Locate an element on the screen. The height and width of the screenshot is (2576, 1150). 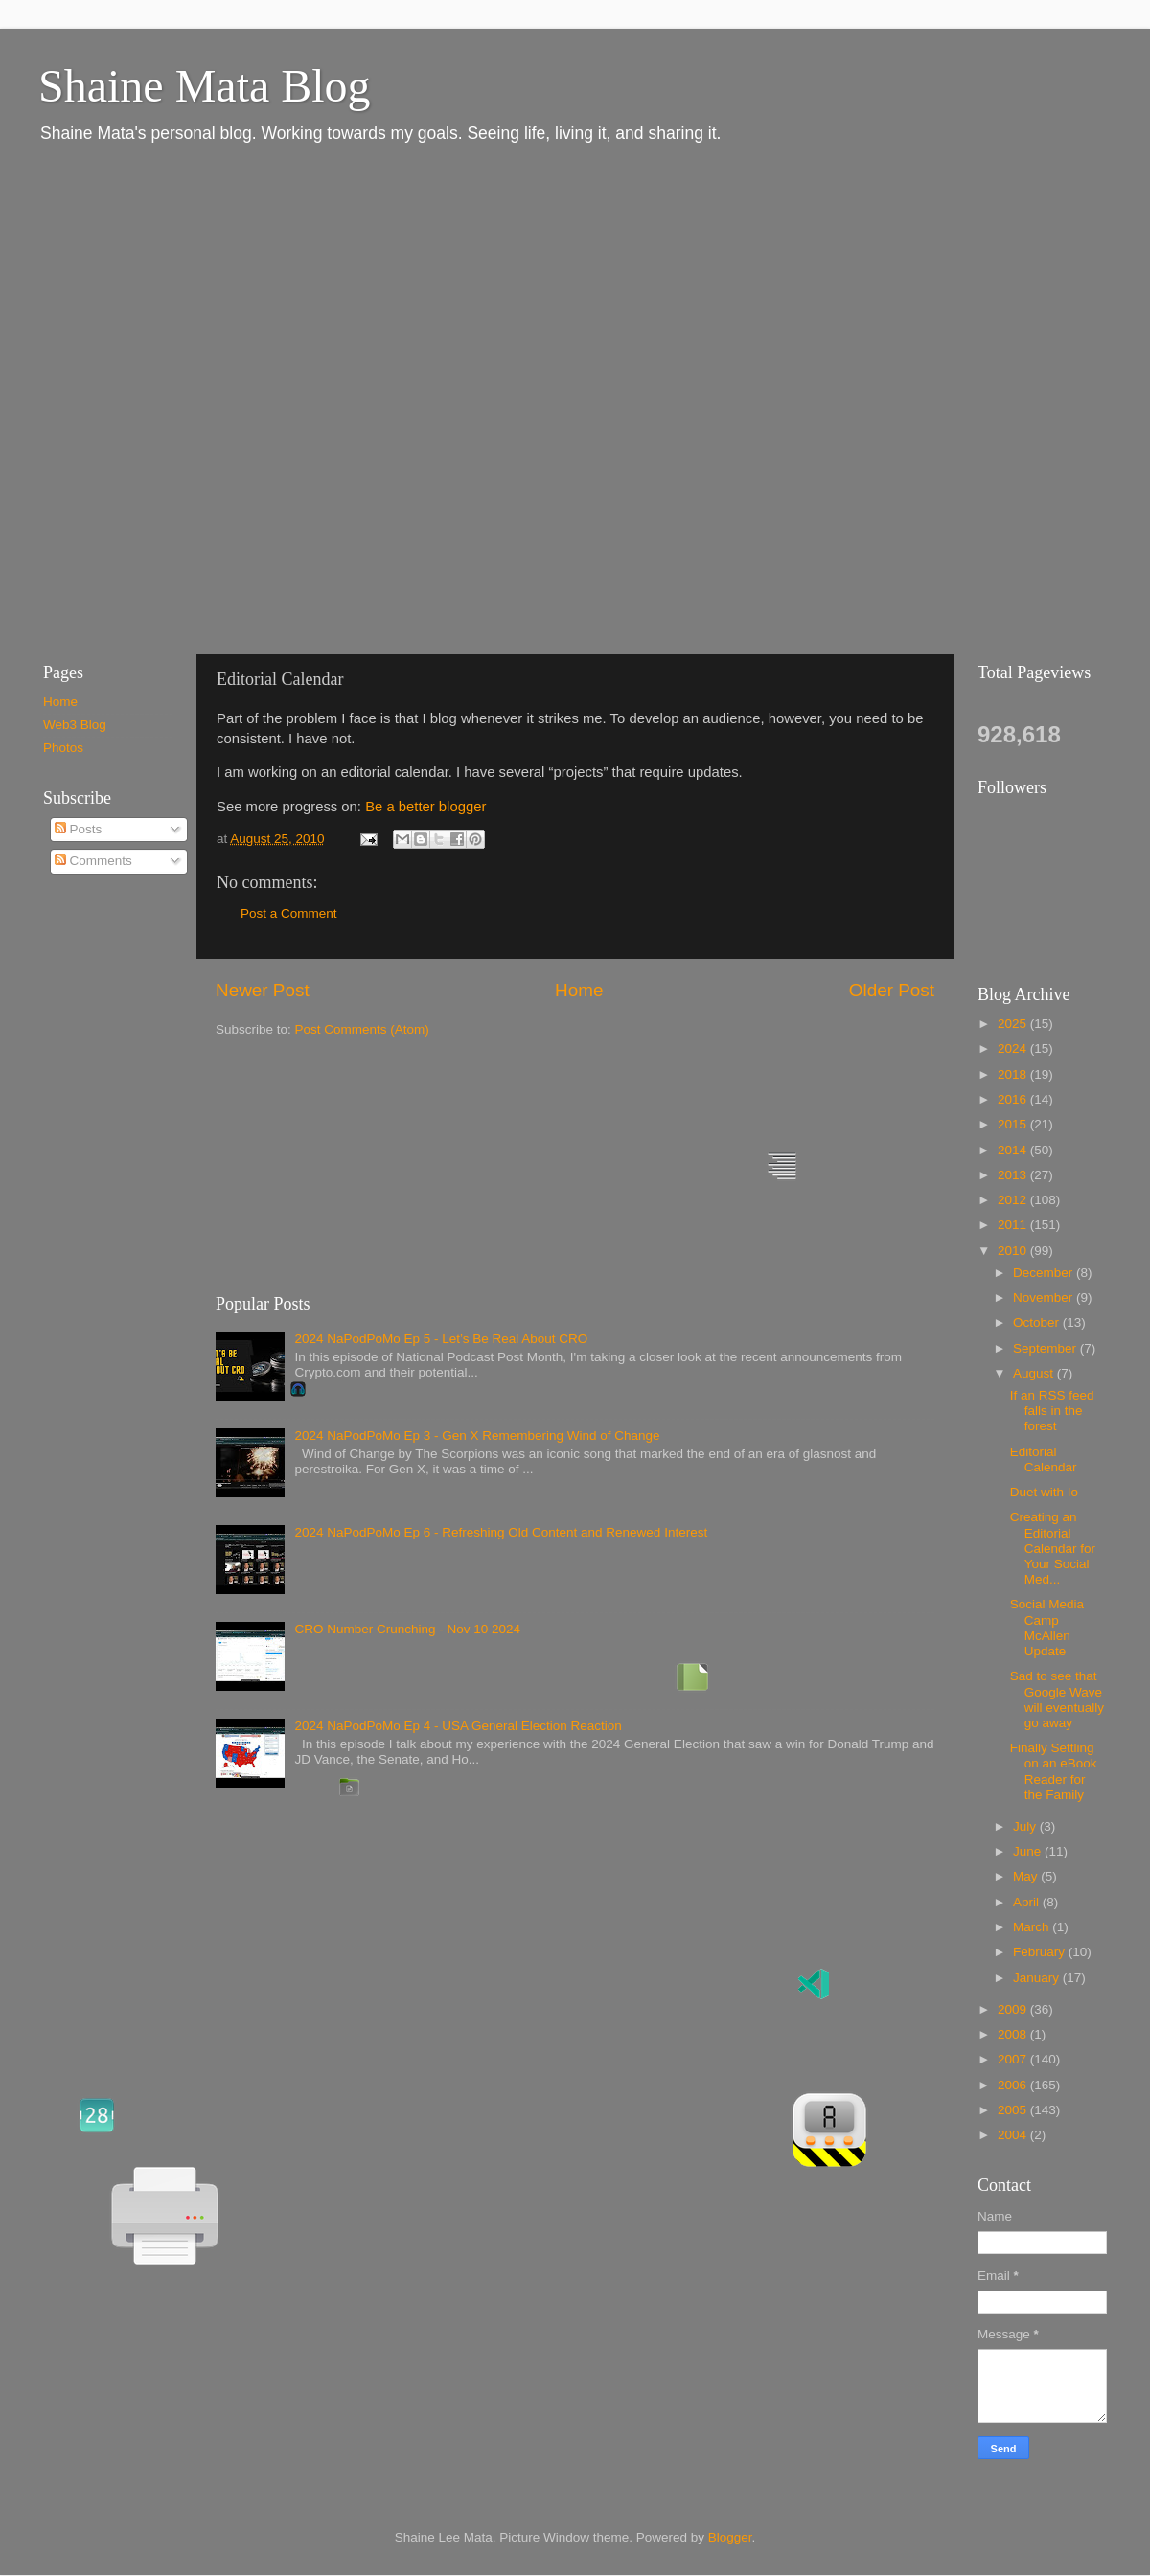
change desktop wallpaper settings is located at coordinates (692, 1676).